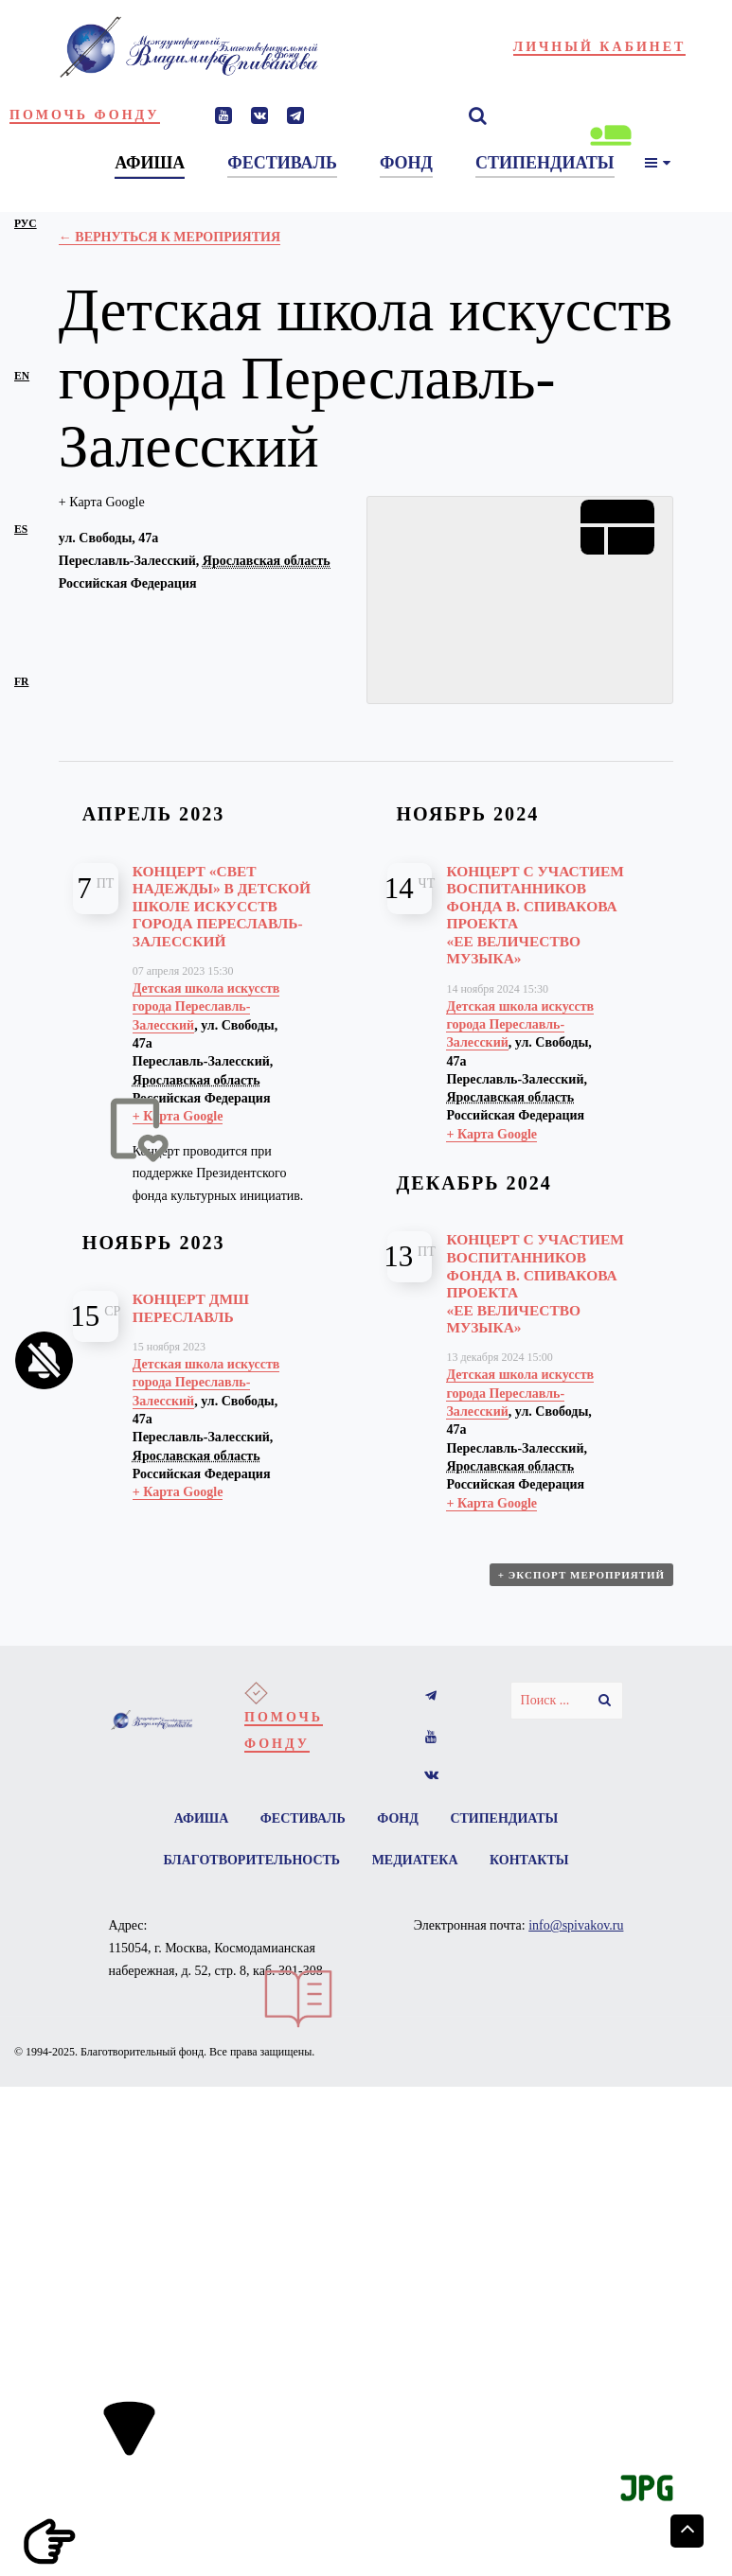 This screenshot has height=2576, width=732. Describe the element at coordinates (611, 135) in the screenshot. I see `view hotel or accommodation options` at that location.